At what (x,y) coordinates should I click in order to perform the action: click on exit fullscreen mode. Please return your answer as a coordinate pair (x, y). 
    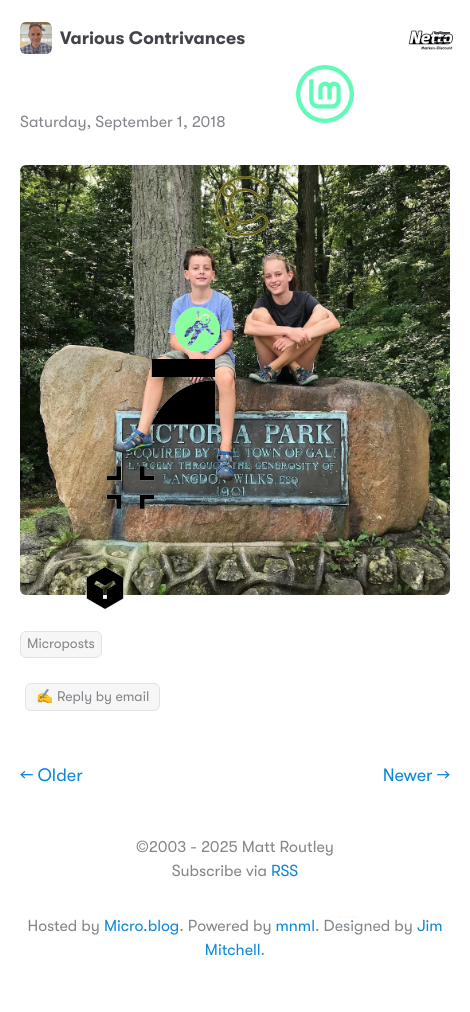
    Looking at the image, I should click on (130, 487).